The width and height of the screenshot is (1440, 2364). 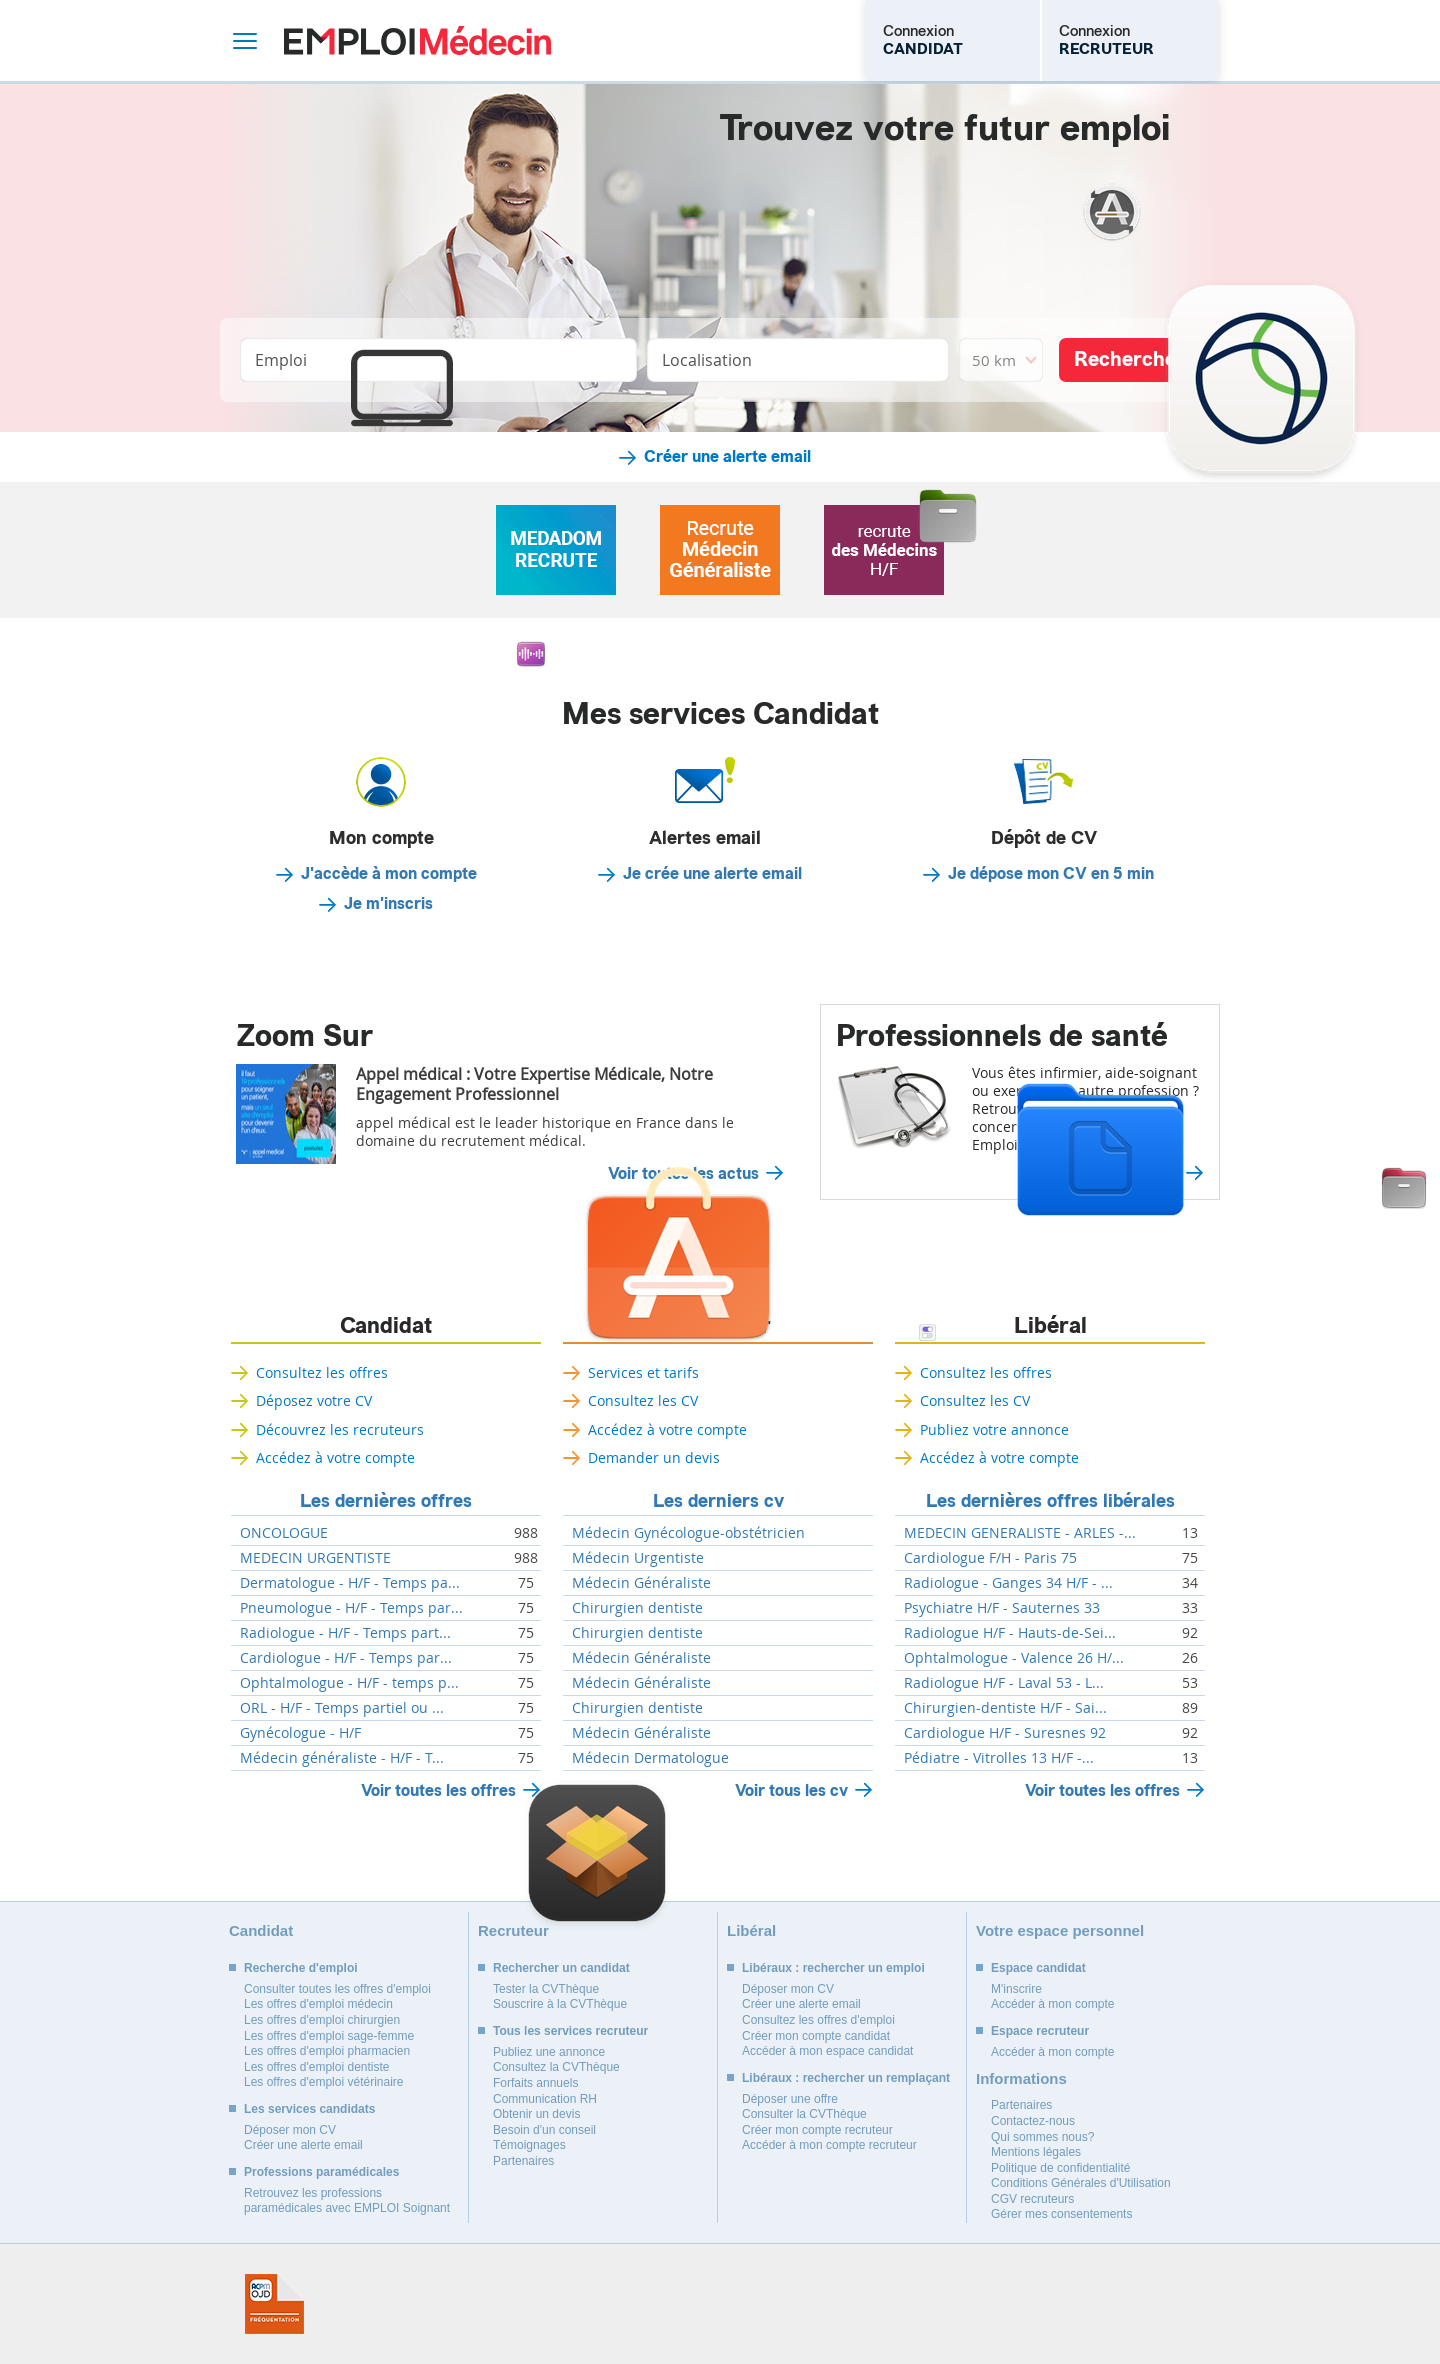 What do you see at coordinates (1112, 212) in the screenshot?
I see `open the software update manager` at bounding box center [1112, 212].